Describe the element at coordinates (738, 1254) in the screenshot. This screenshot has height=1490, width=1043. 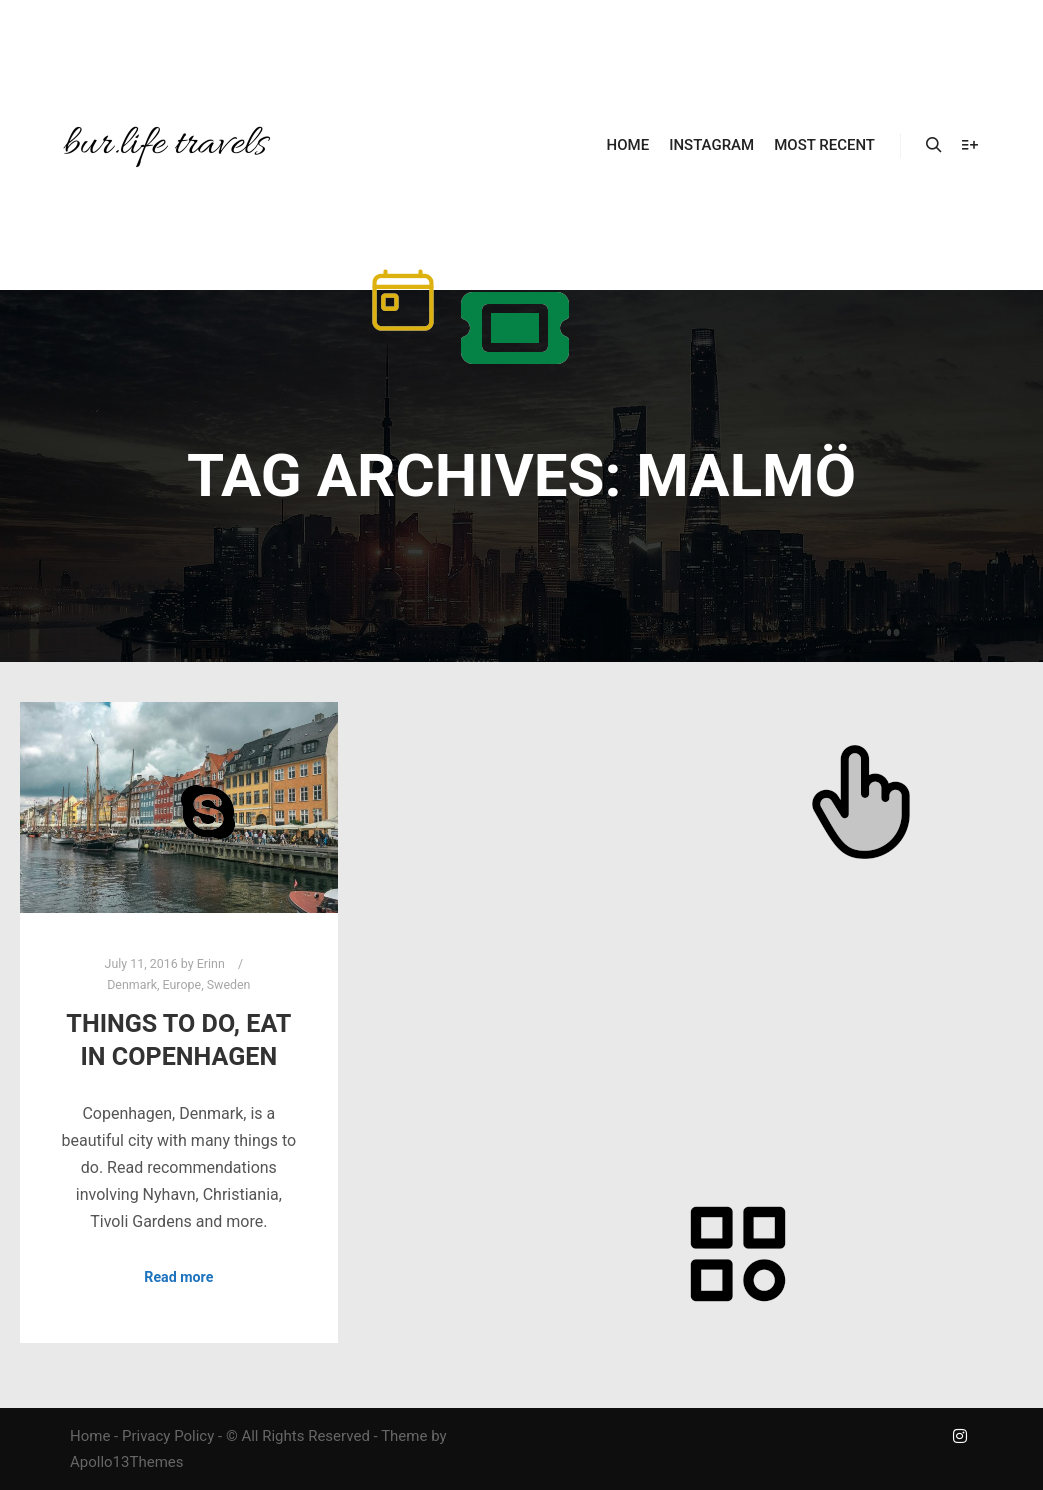
I see `browse categories or sections` at that location.